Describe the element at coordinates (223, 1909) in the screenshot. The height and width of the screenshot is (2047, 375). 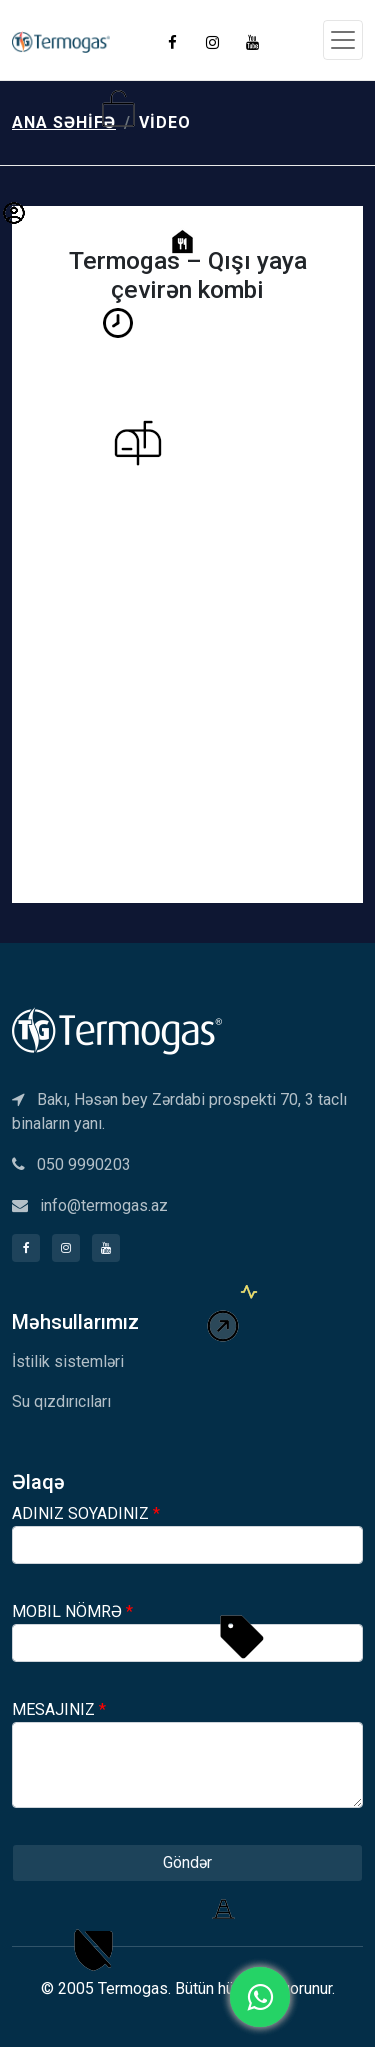
I see `indicates an area under construction or maintenance` at that location.